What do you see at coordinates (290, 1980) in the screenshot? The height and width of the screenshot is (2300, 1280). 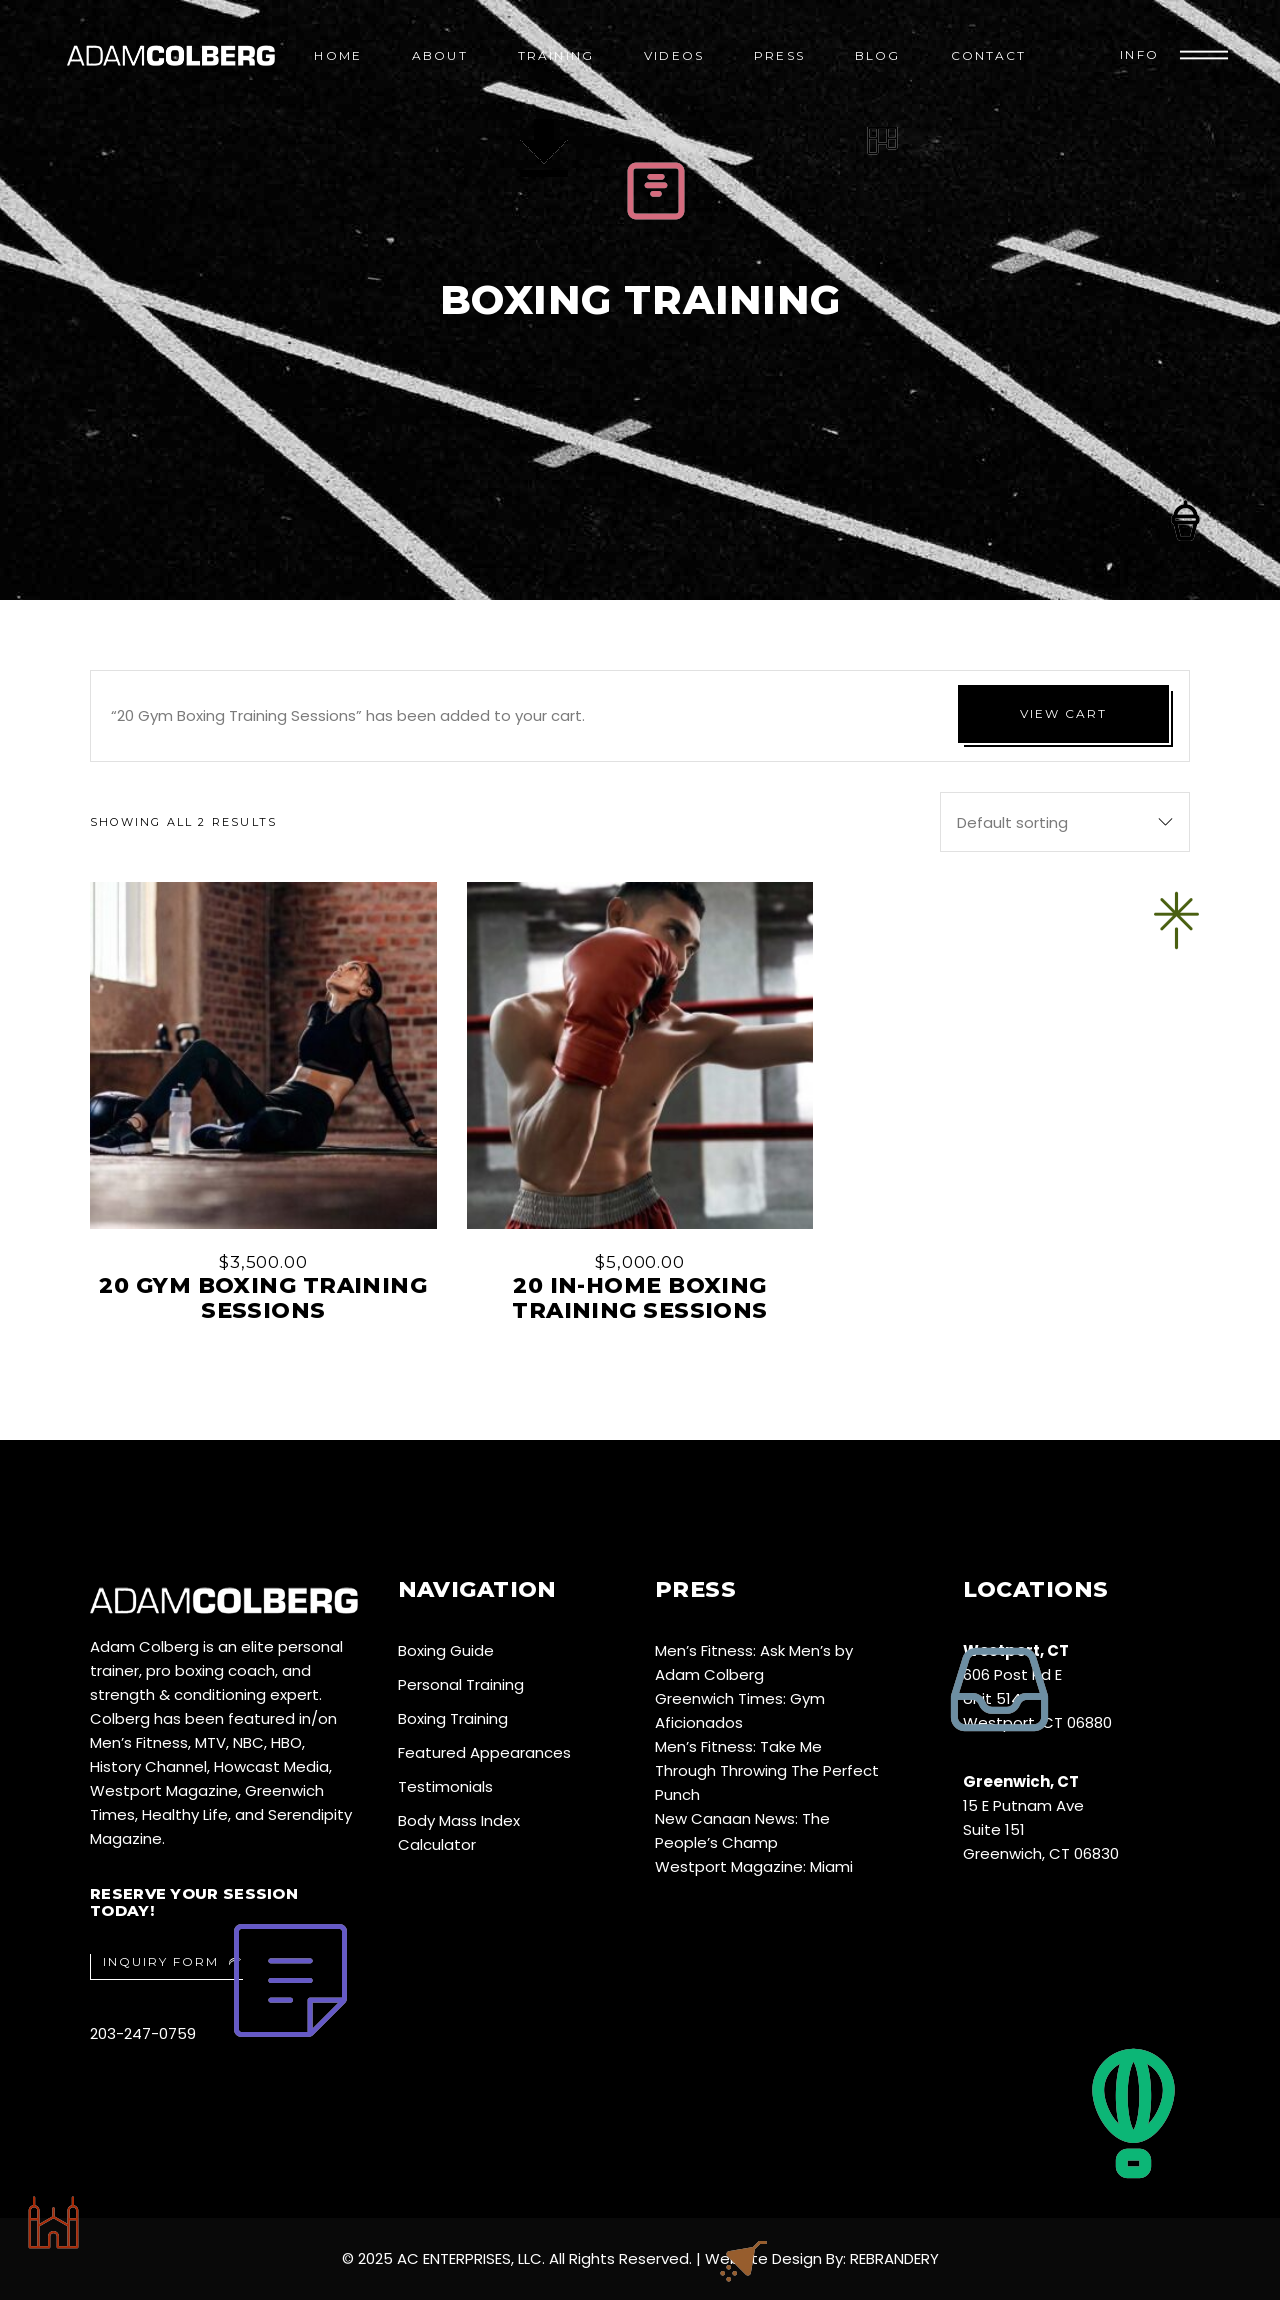 I see `create a new note` at bounding box center [290, 1980].